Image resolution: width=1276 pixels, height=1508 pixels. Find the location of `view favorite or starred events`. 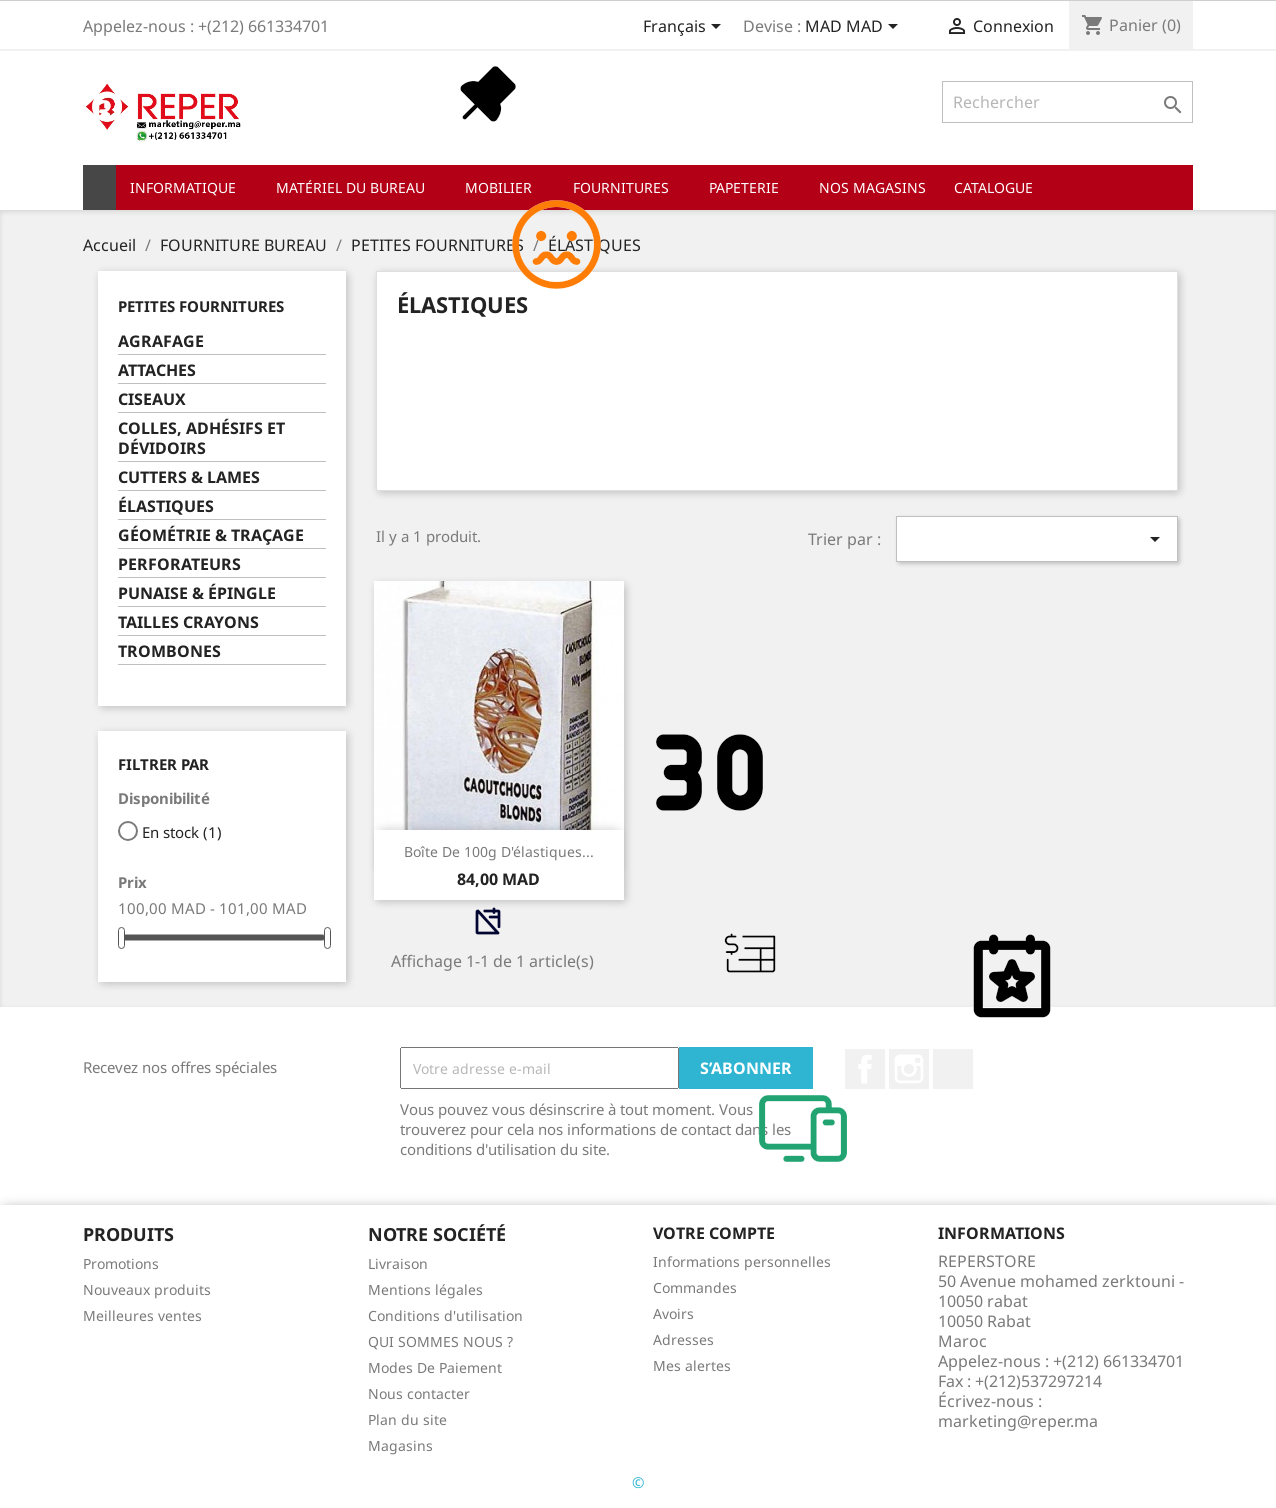

view favorite or starred events is located at coordinates (1012, 979).